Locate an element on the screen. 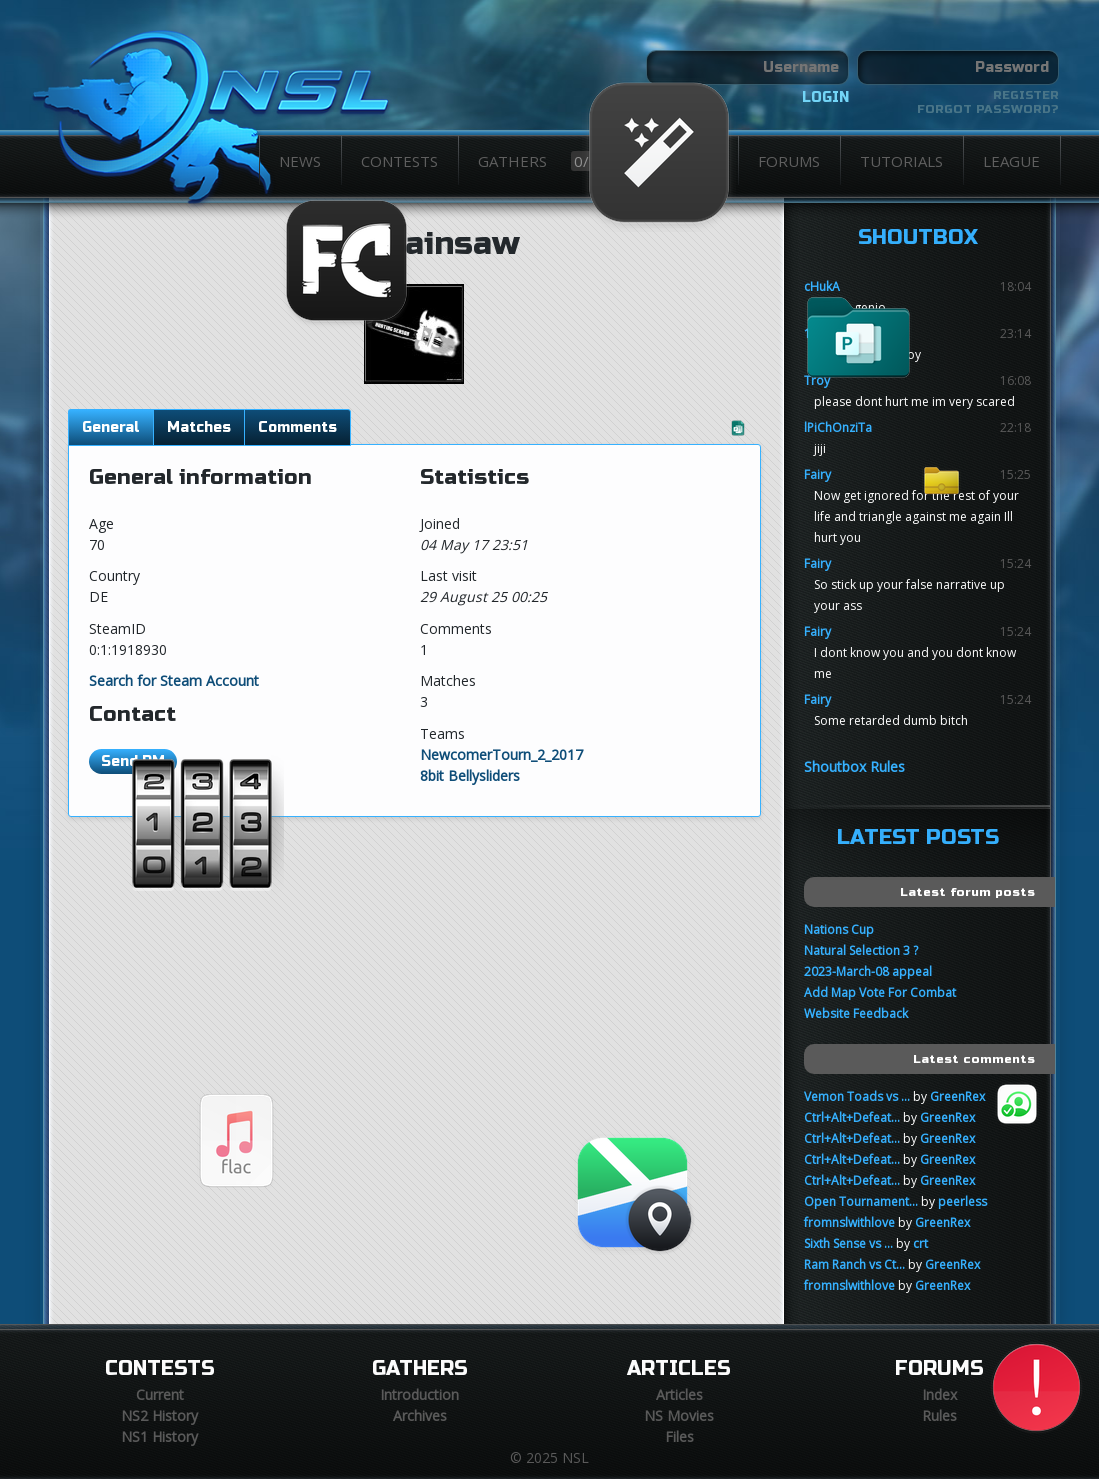 Image resolution: width=1099 pixels, height=1479 pixels. collaboration or screen sharing request approved is located at coordinates (1017, 1104).